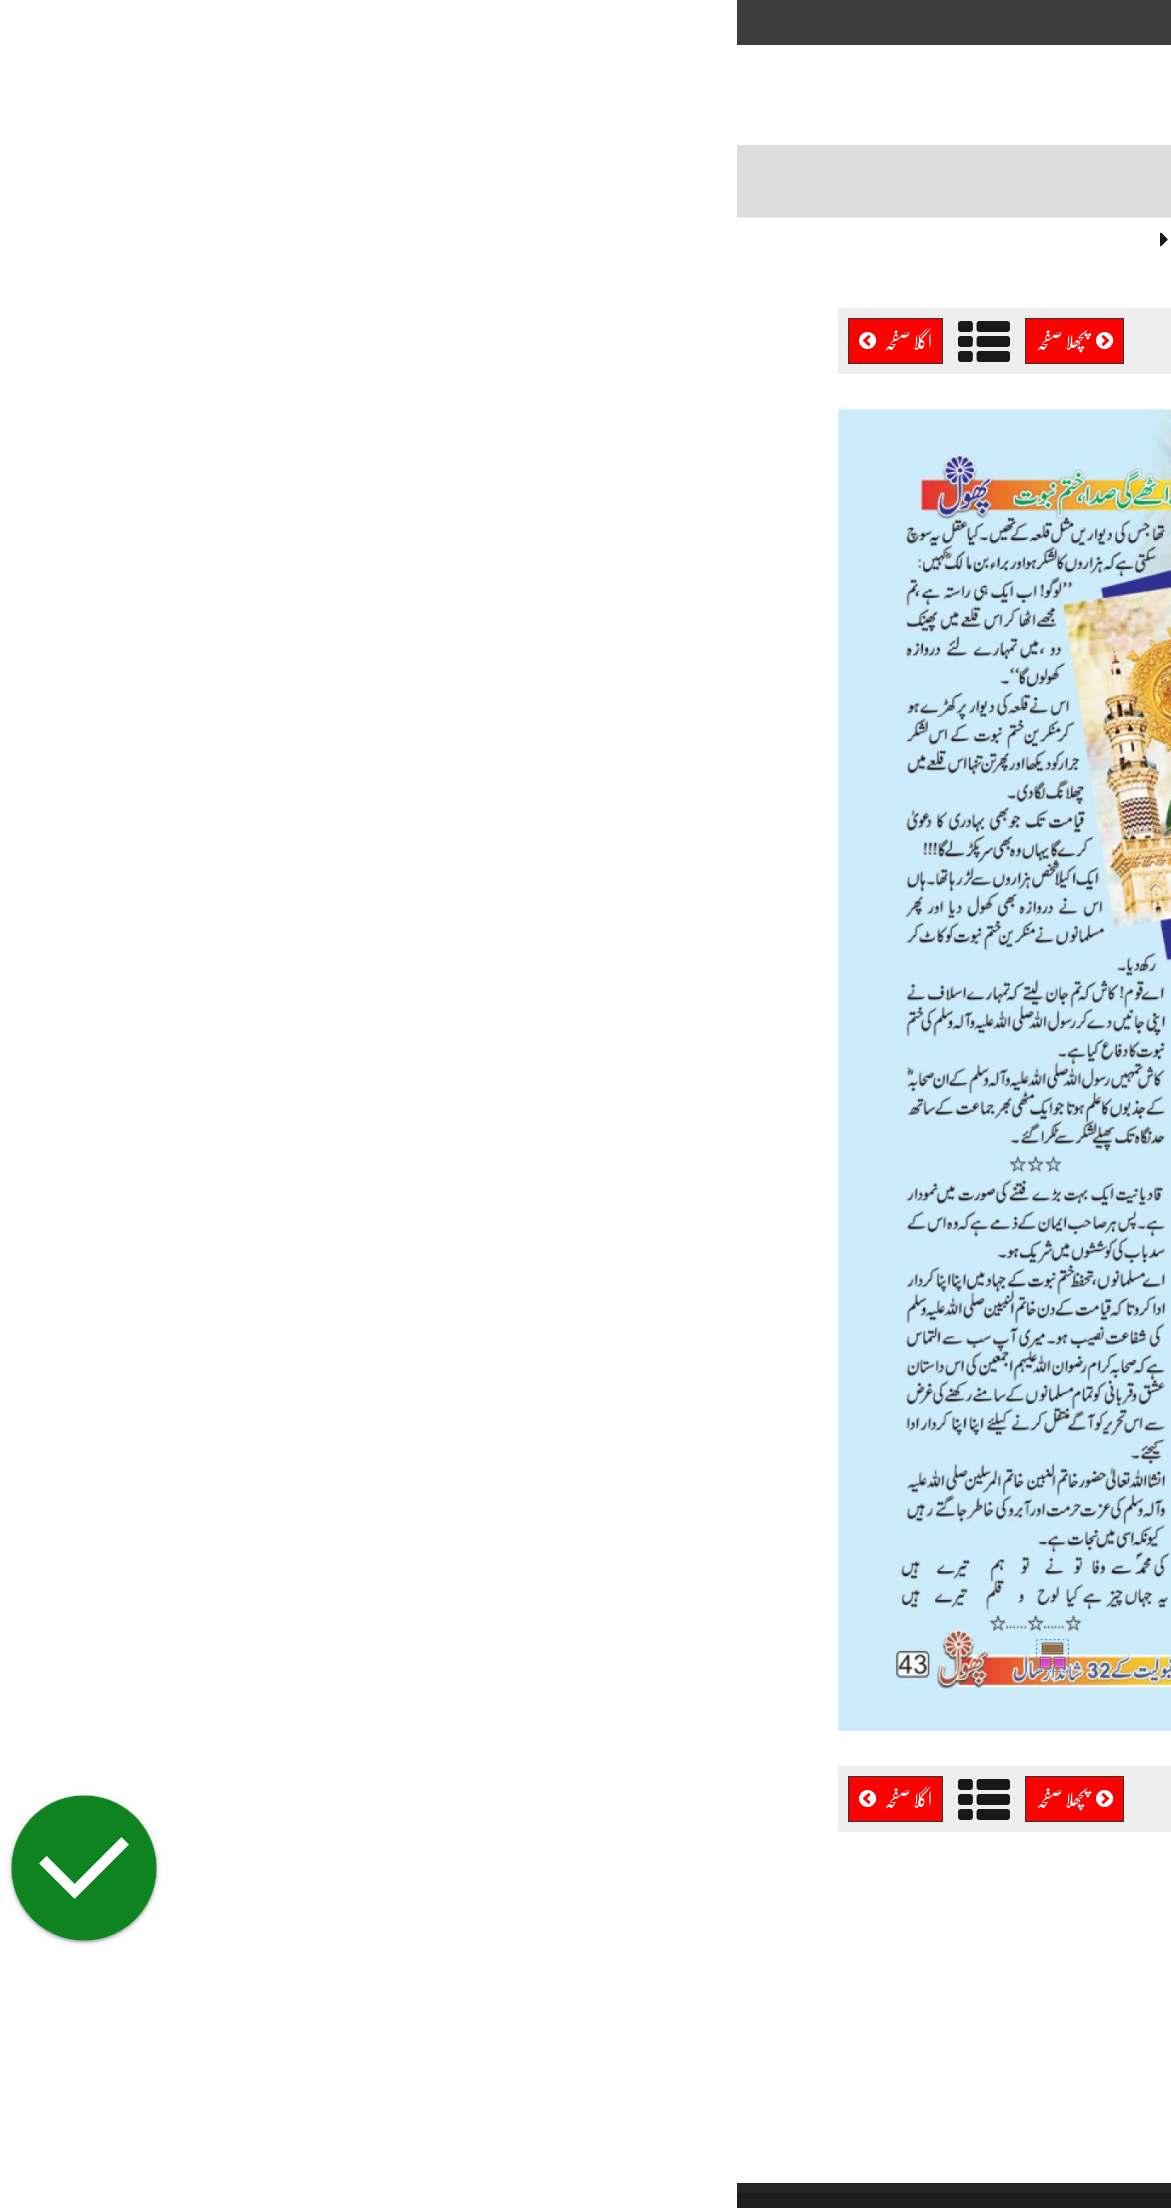 Image resolution: width=1171 pixels, height=2208 pixels. I want to click on indicates file is fully synced with Insync cloud storage, so click(84, 1868).